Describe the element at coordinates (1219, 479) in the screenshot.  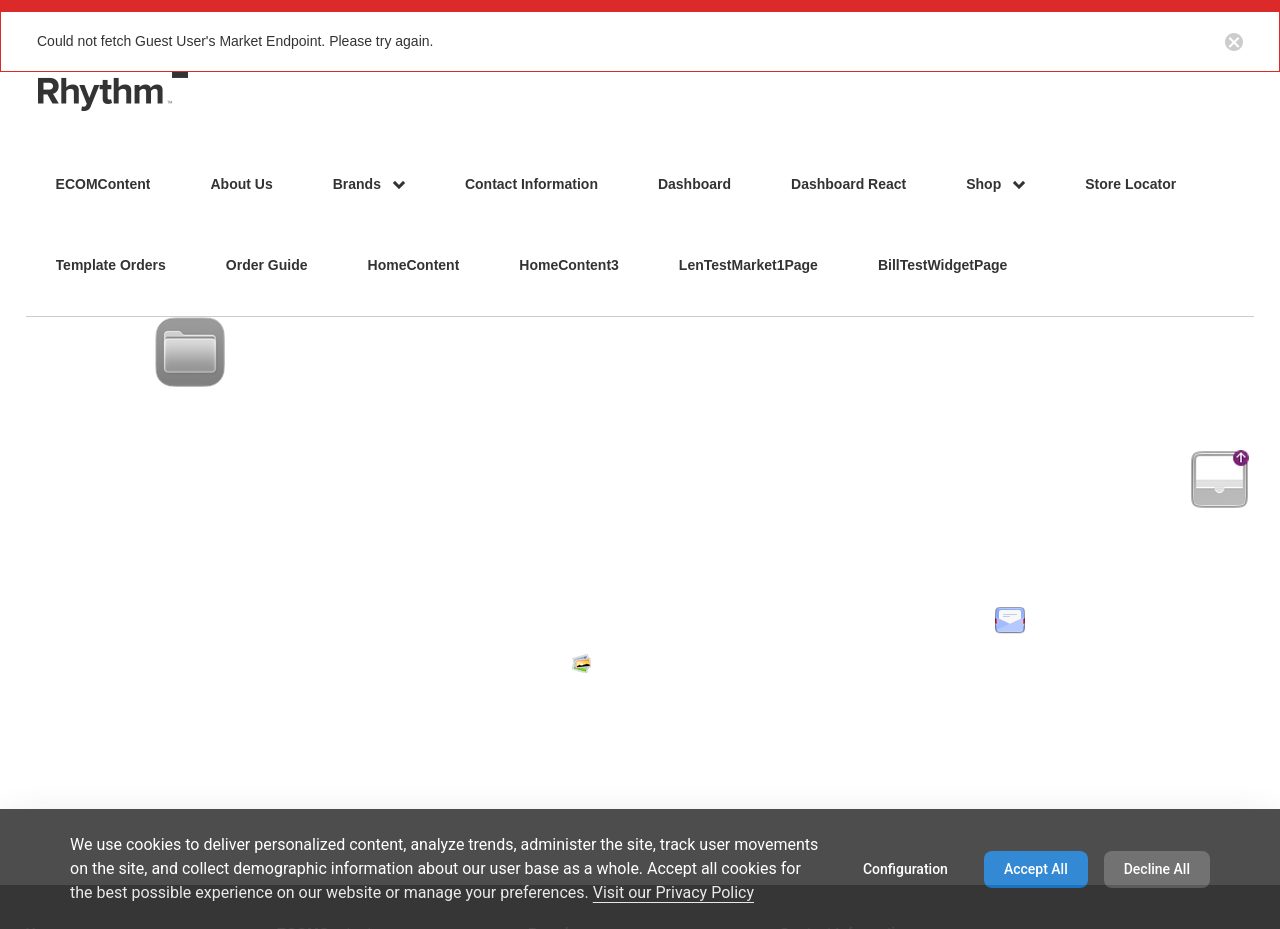
I see `view outgoing mail queue` at that location.